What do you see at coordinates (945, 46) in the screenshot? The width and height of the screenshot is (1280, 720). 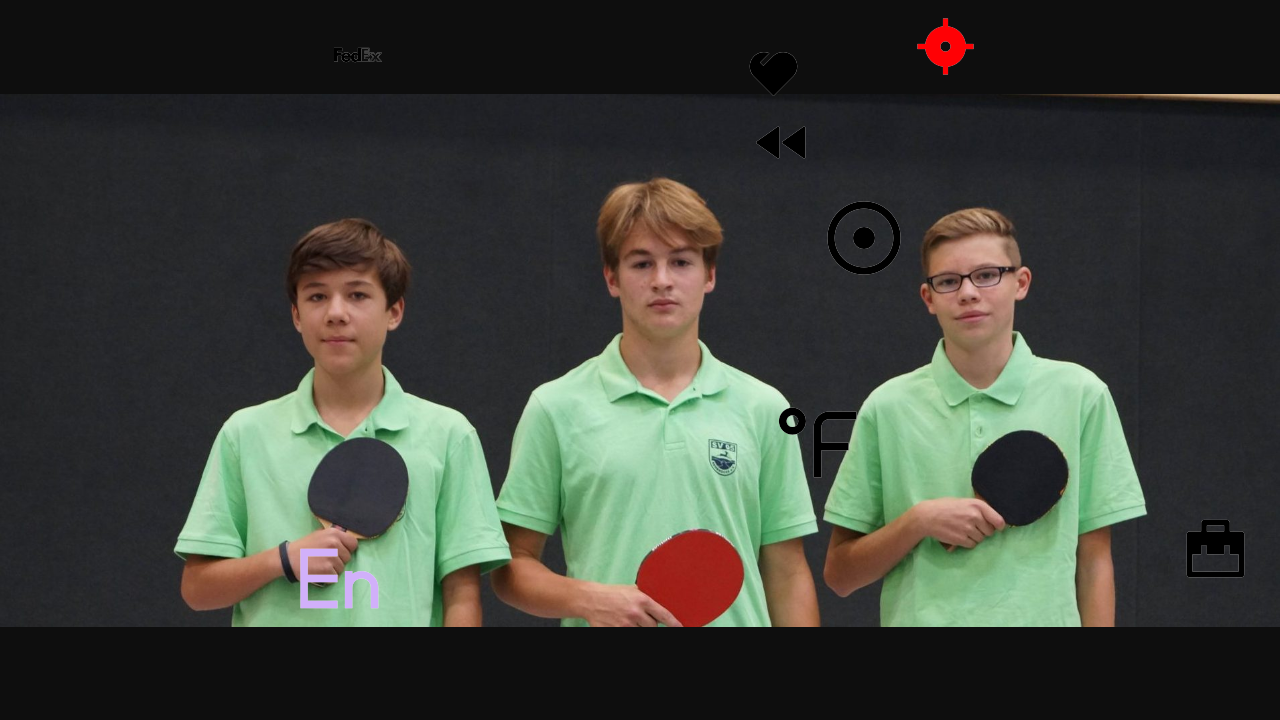 I see `center or focus on current location` at bounding box center [945, 46].